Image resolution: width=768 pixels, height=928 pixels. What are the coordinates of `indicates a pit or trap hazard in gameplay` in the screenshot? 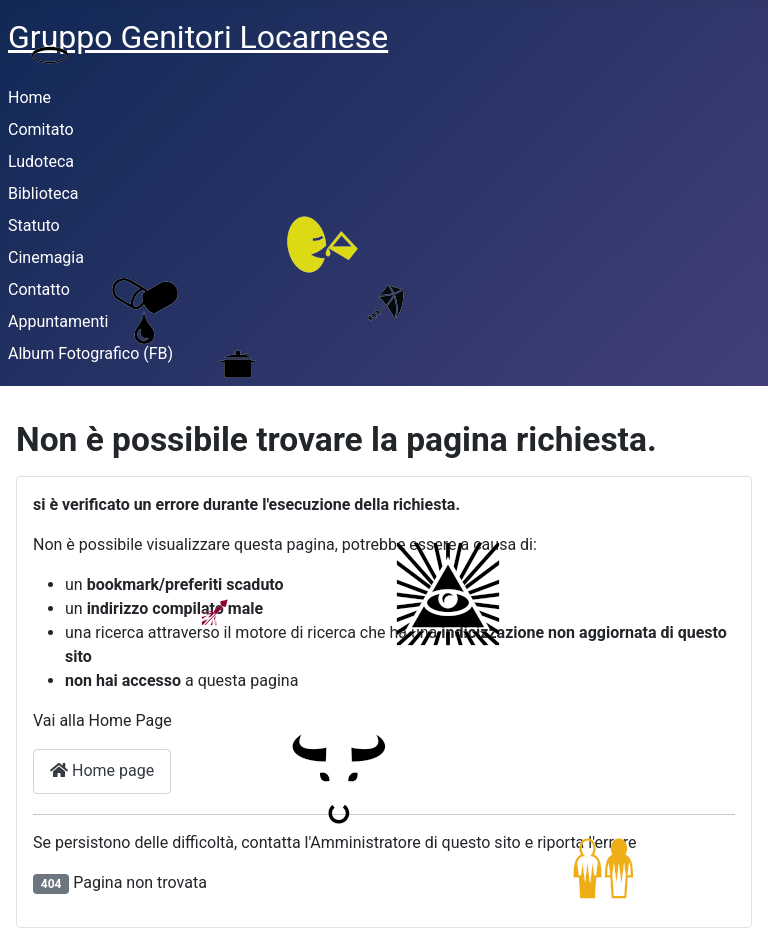 It's located at (50, 55).